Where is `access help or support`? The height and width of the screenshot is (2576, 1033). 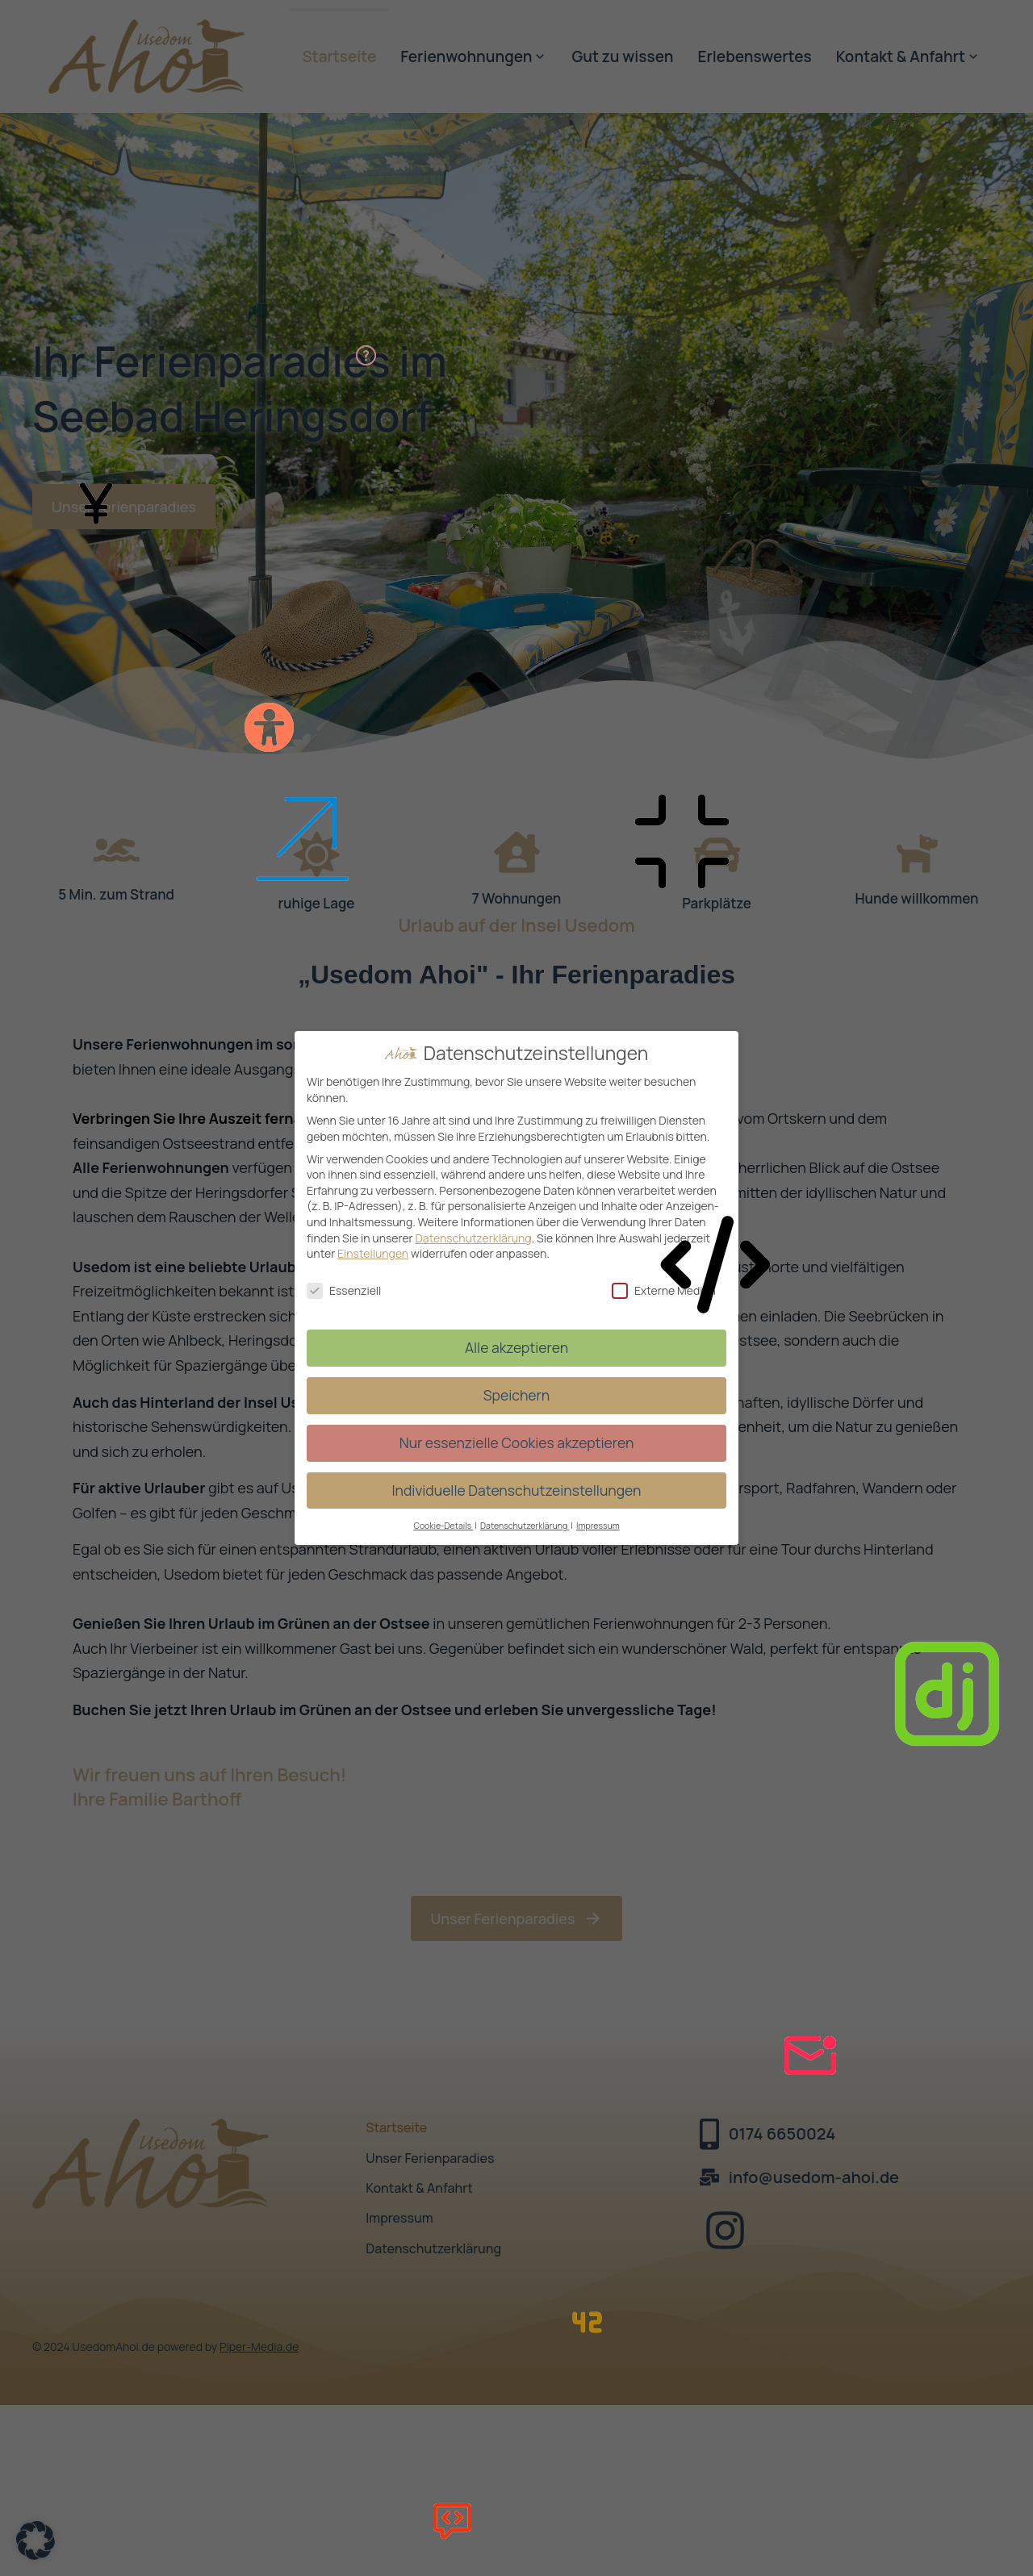 access help or support is located at coordinates (366, 355).